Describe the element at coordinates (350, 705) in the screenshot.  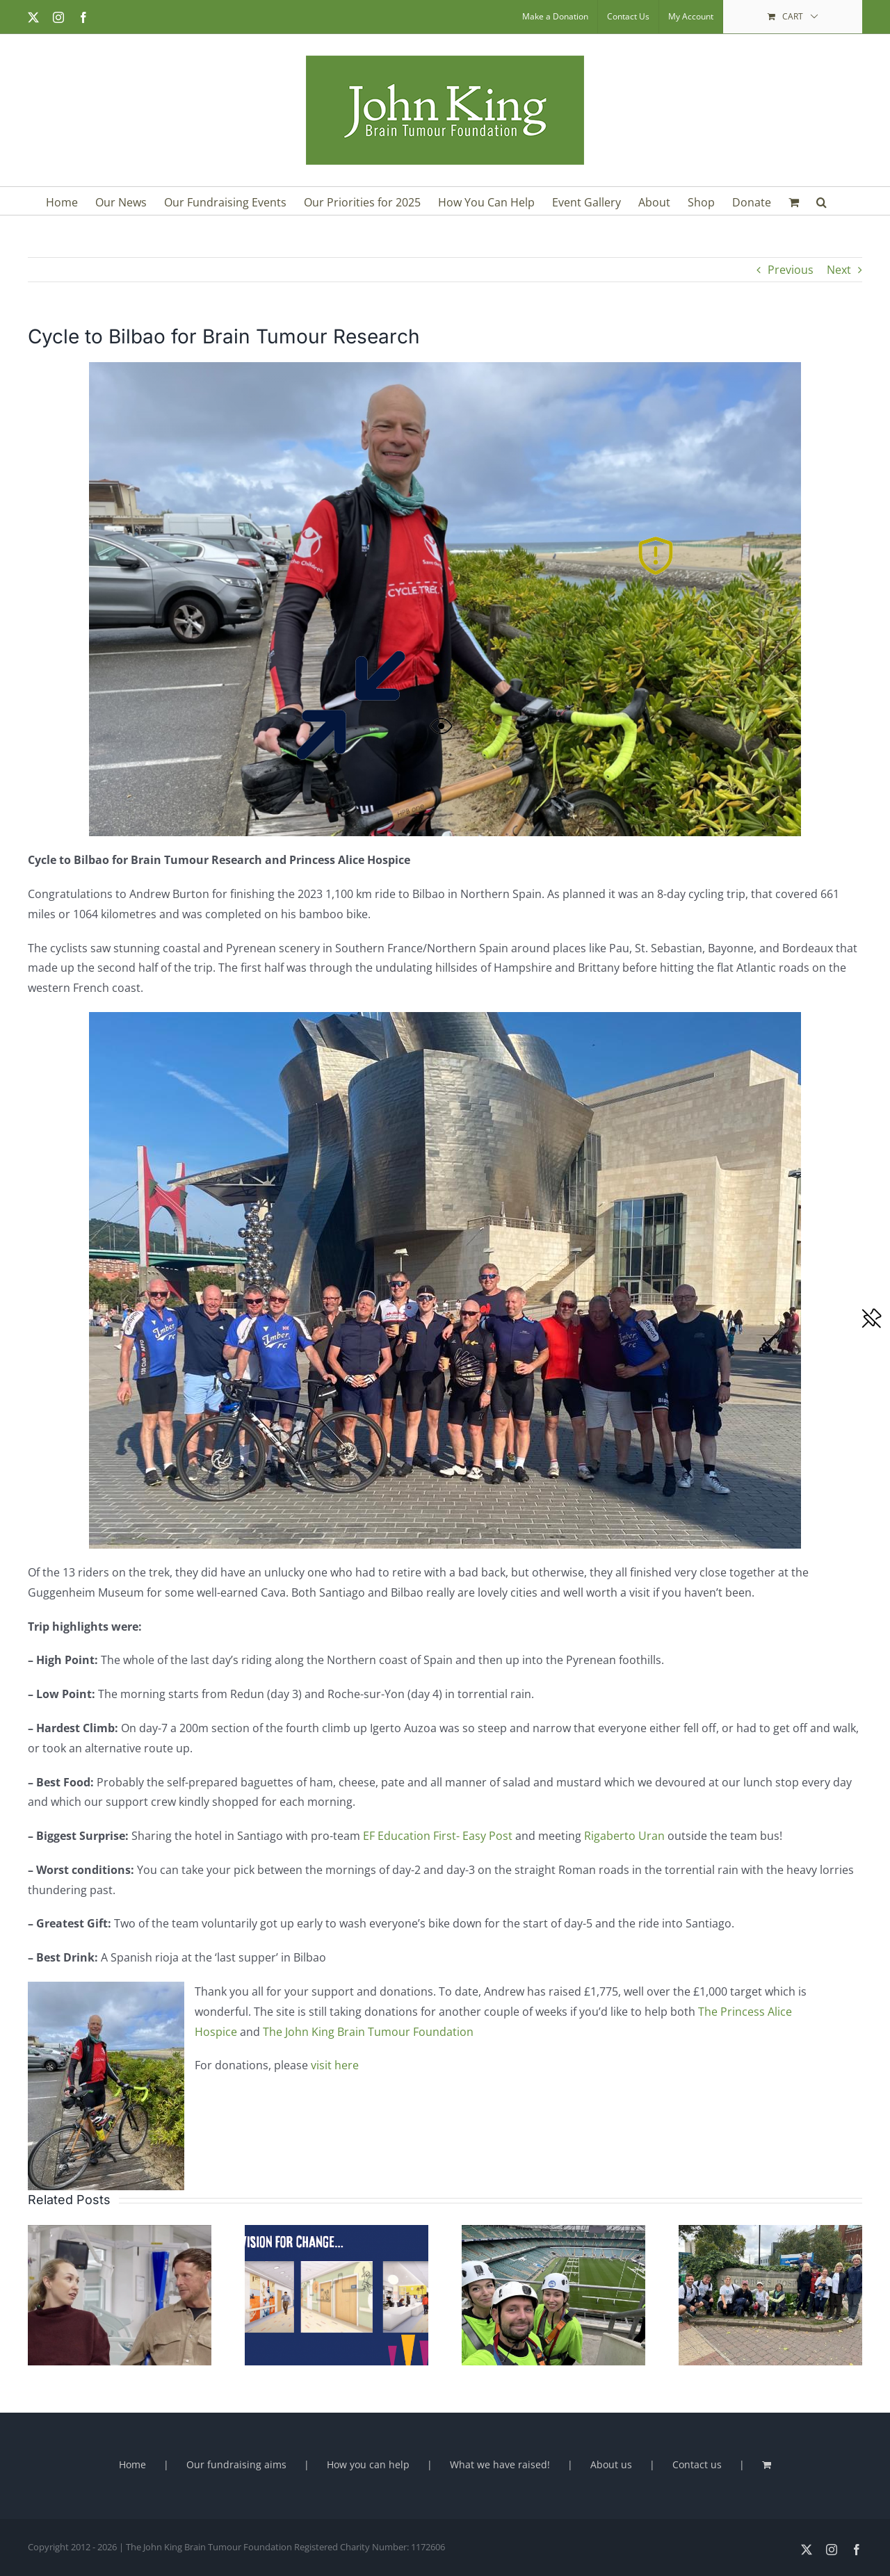
I see `minimize or collapse the current window` at that location.